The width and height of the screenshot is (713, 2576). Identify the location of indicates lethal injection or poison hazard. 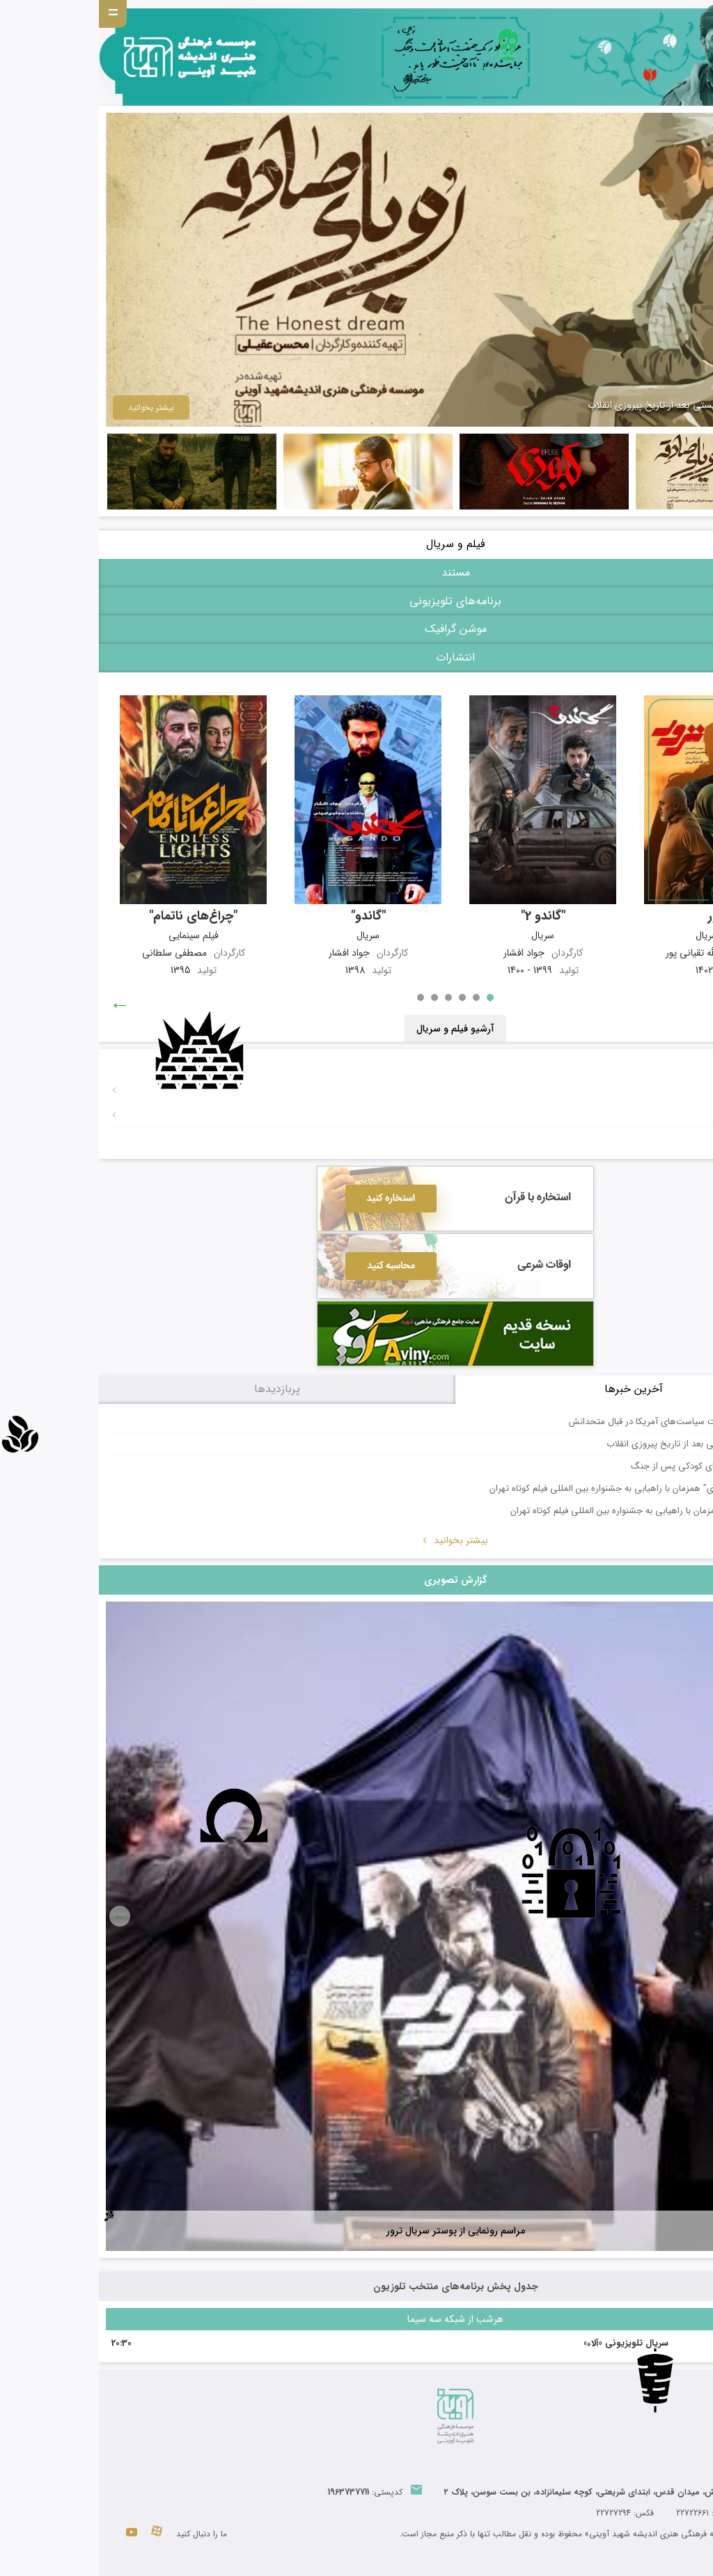
(509, 45).